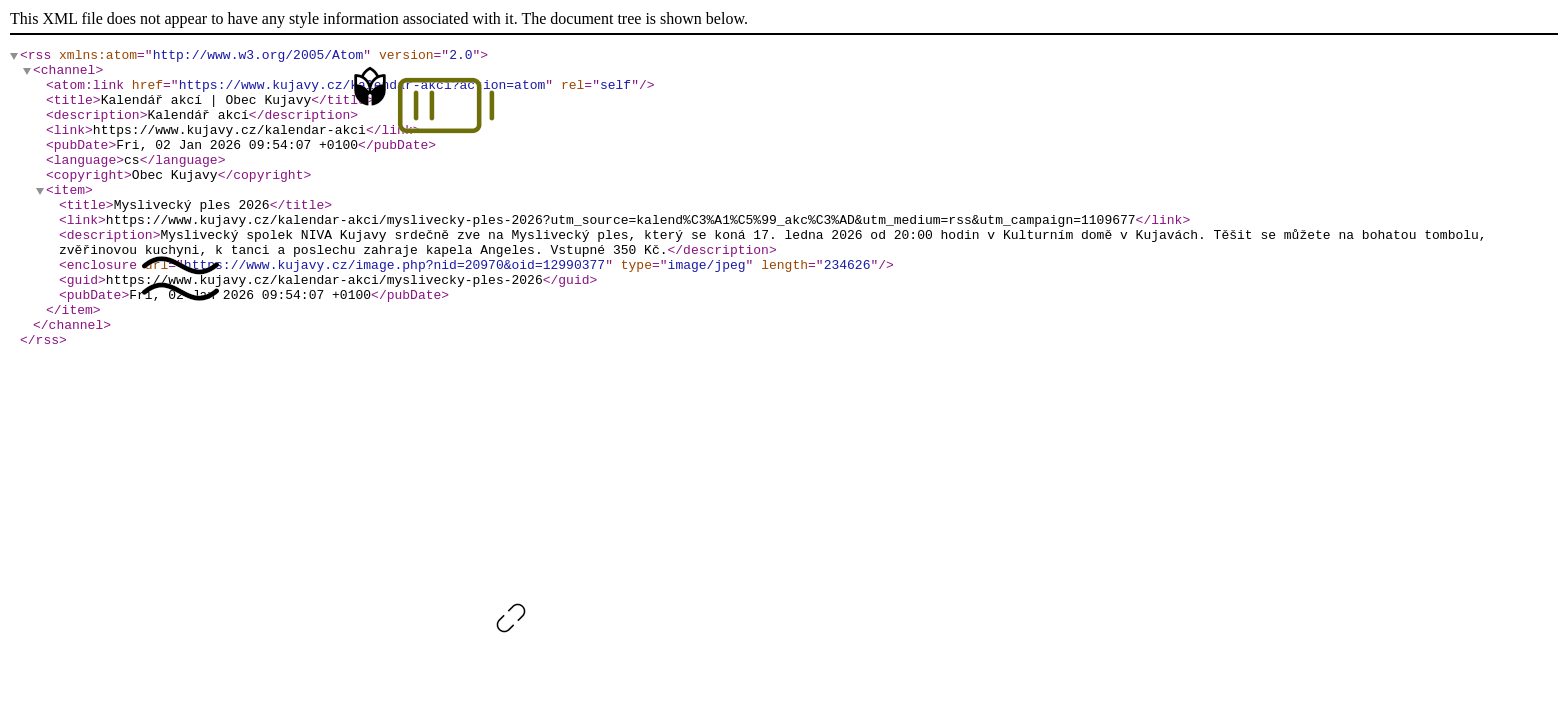 This screenshot has height=720, width=1568. What do you see at coordinates (370, 87) in the screenshot?
I see `filter by grain or wheat products` at bounding box center [370, 87].